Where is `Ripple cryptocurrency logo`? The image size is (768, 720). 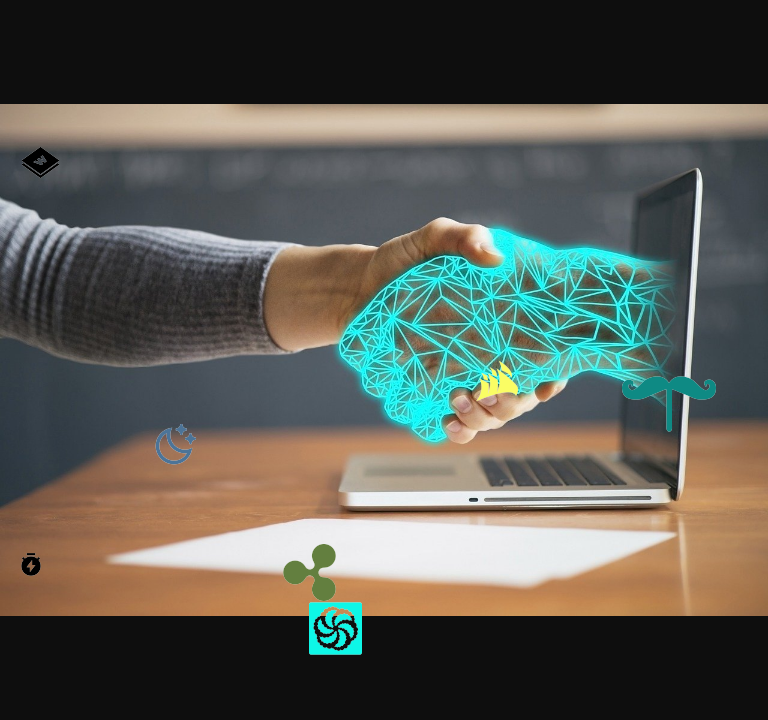 Ripple cryptocurrency logo is located at coordinates (309, 572).